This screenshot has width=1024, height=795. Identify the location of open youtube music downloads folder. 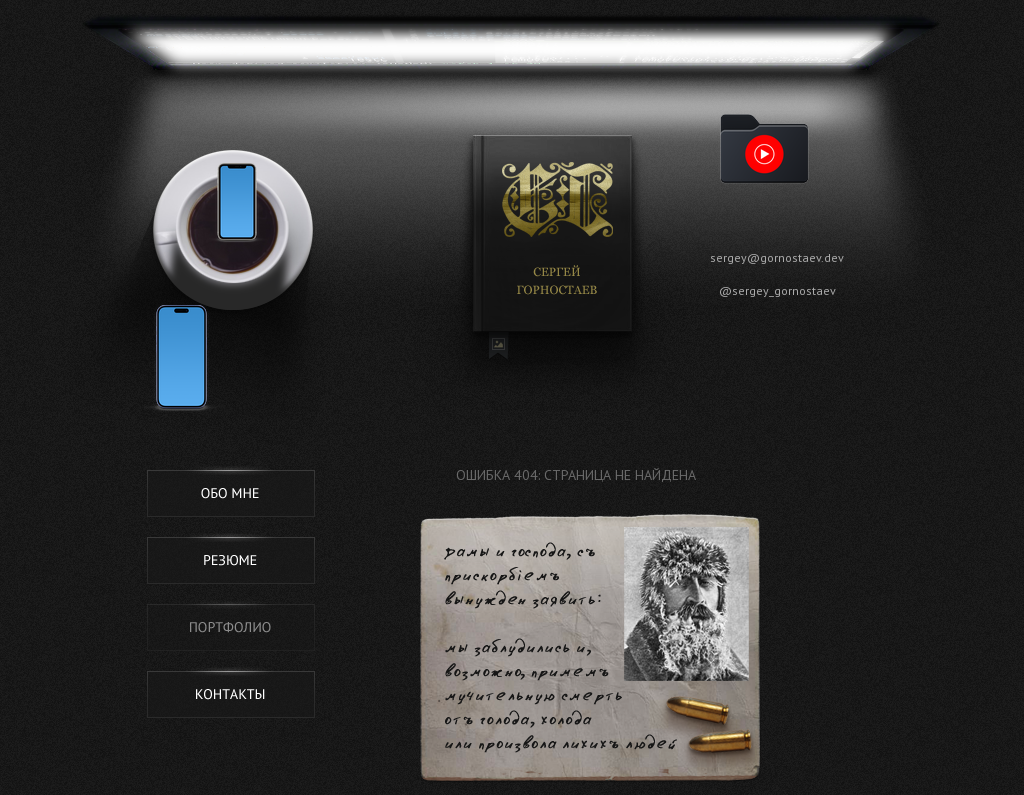
(764, 151).